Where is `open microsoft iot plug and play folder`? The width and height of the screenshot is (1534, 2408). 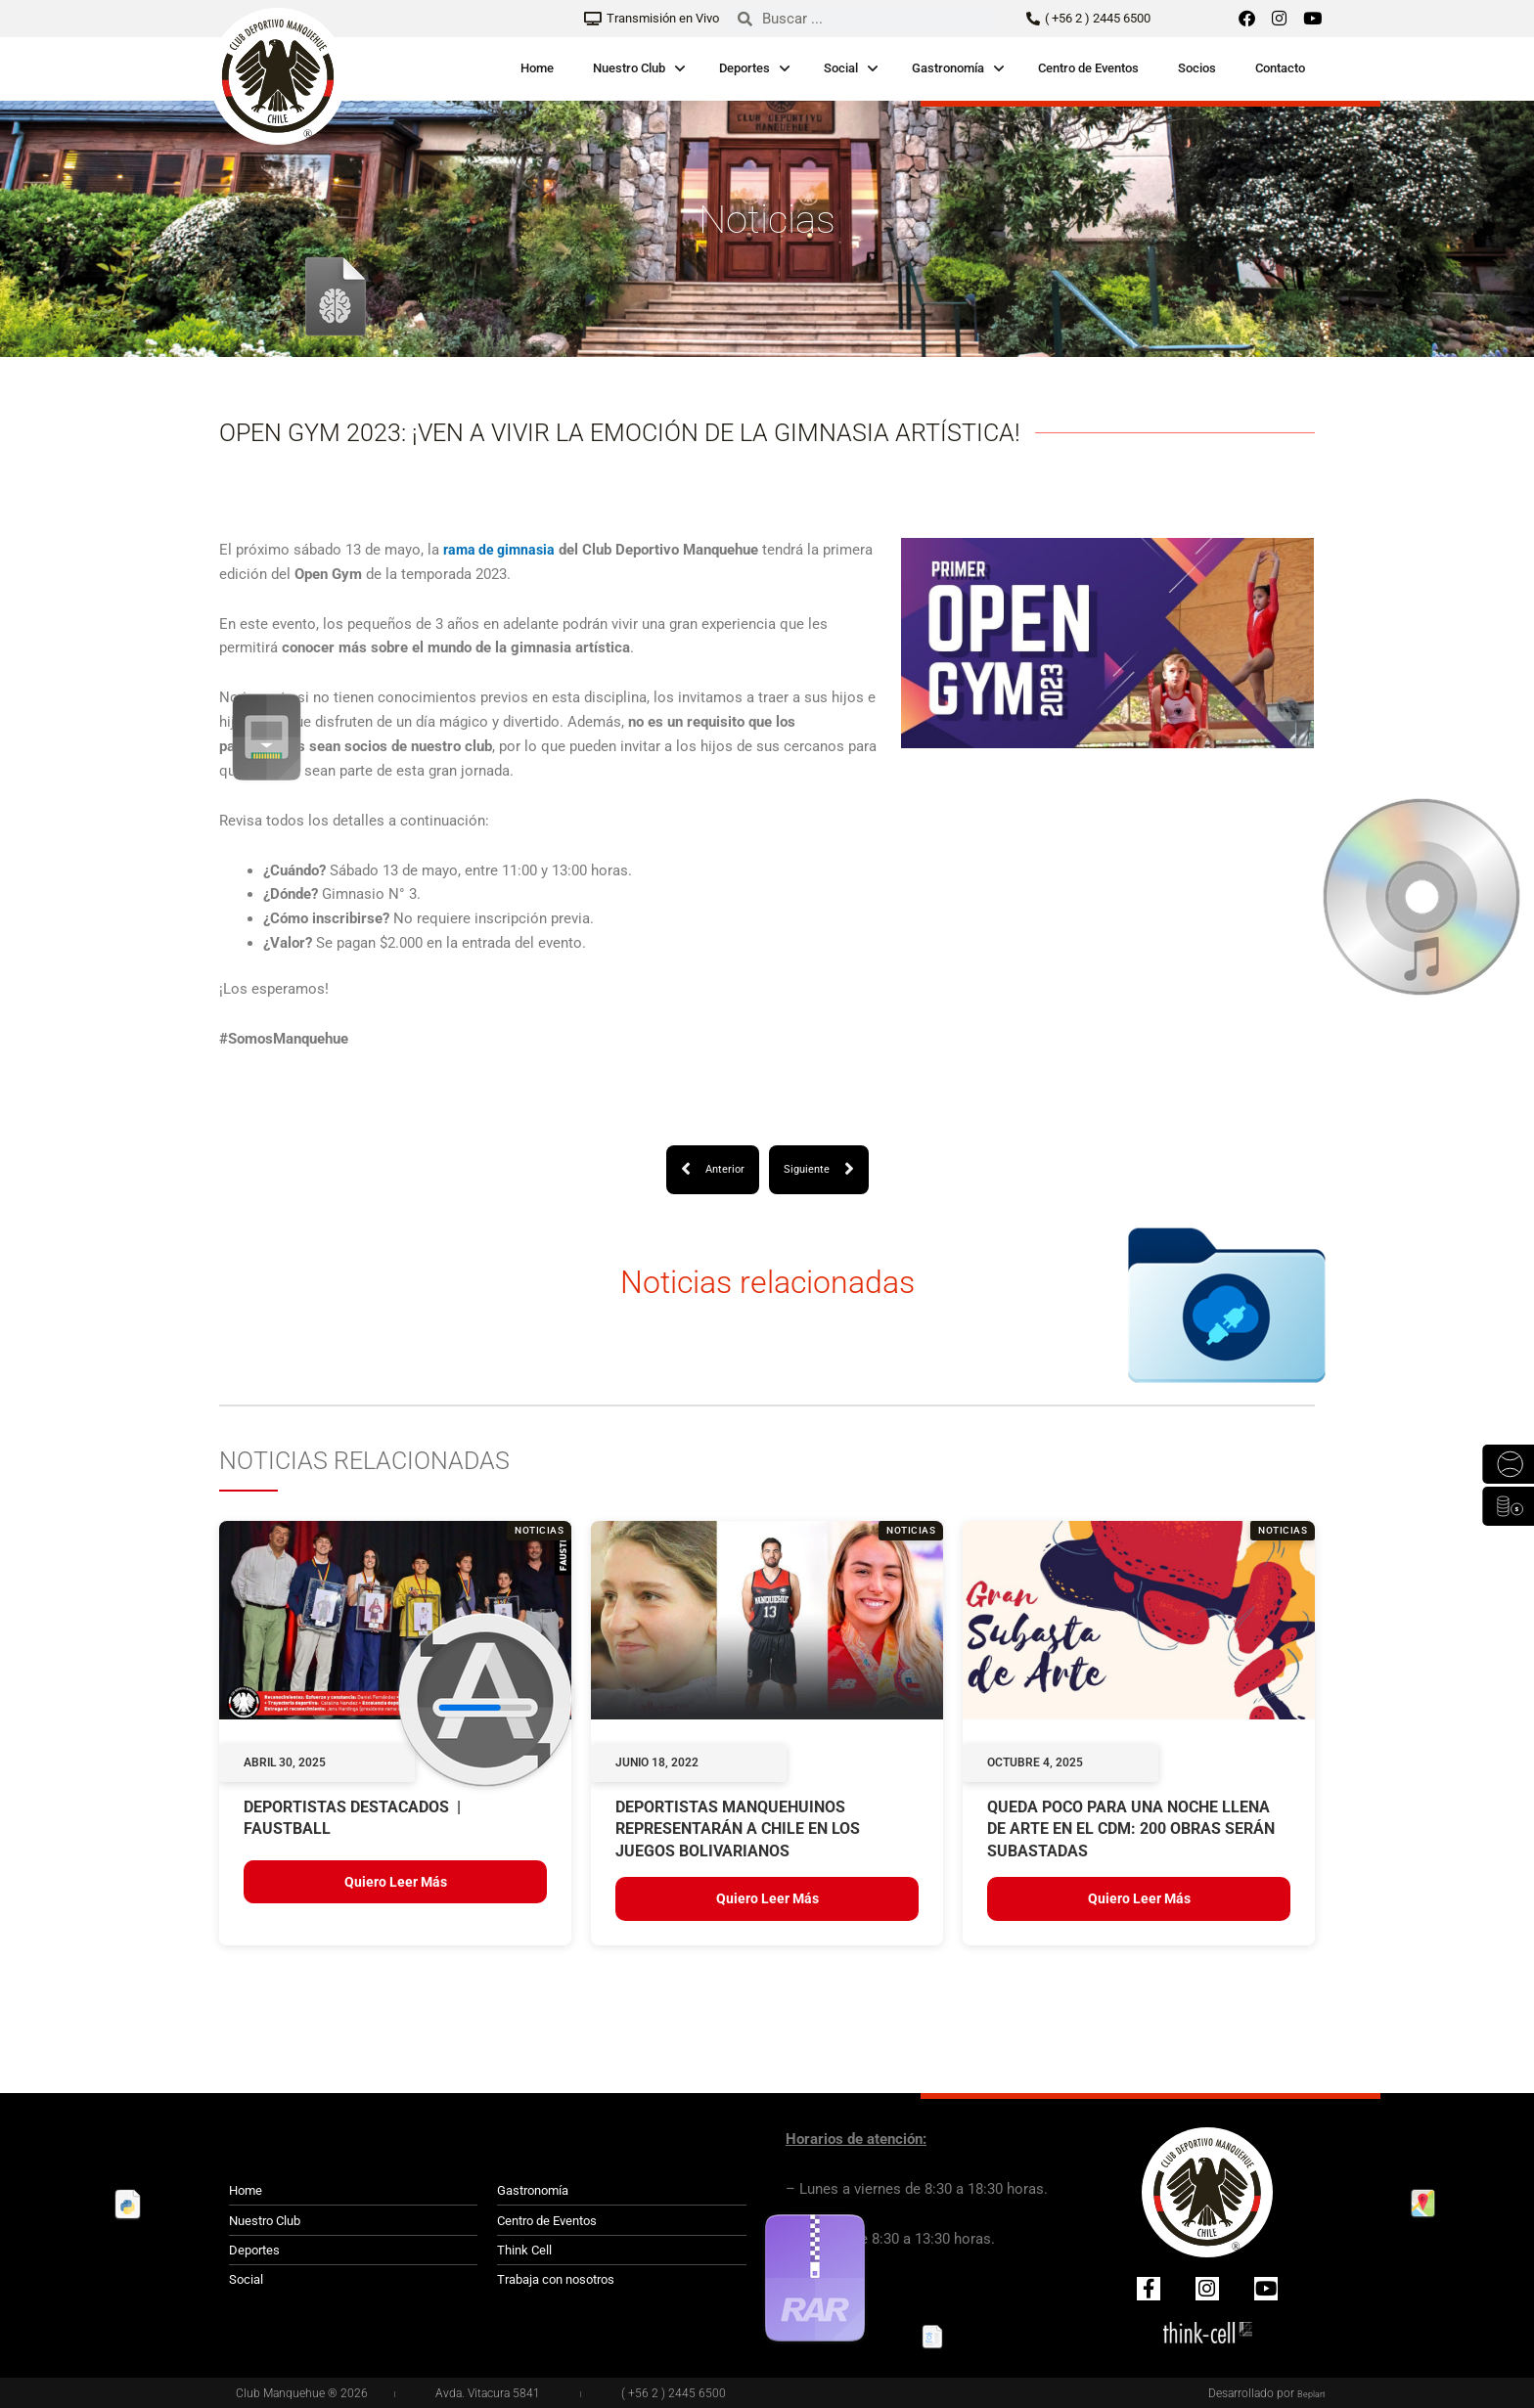
open microsoft iot plug and play folder is located at coordinates (1226, 1311).